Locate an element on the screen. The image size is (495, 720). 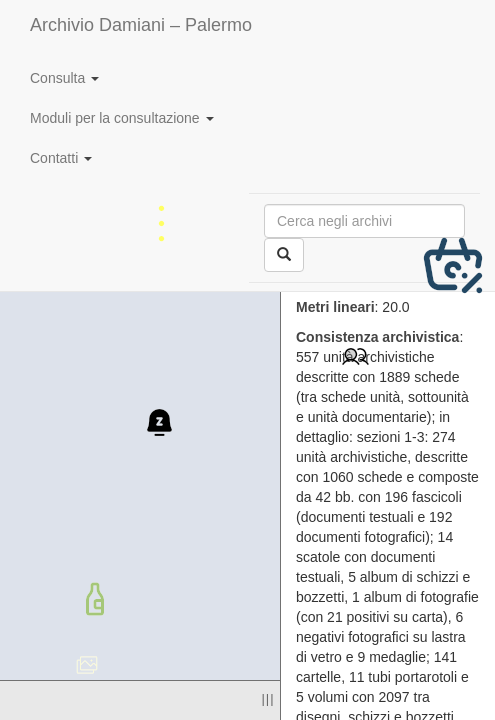
view discounted items in your basket is located at coordinates (453, 264).